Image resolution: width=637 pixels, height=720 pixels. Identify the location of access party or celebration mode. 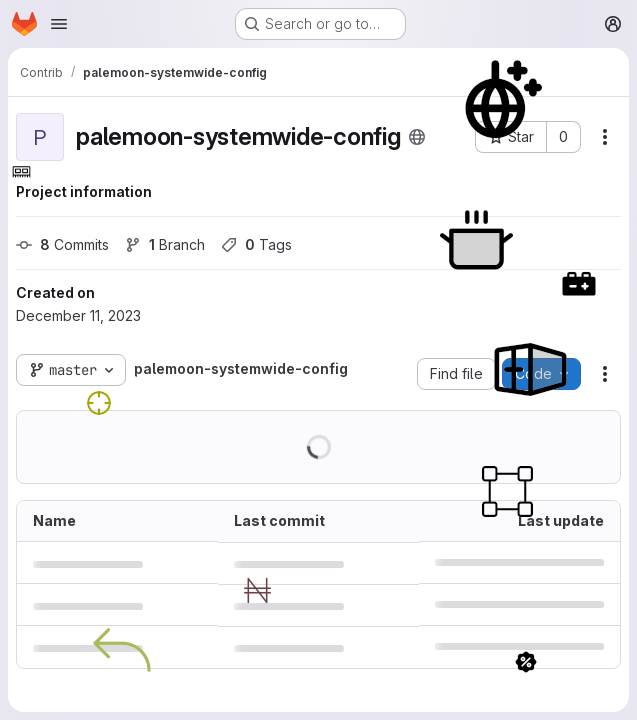
(500, 100).